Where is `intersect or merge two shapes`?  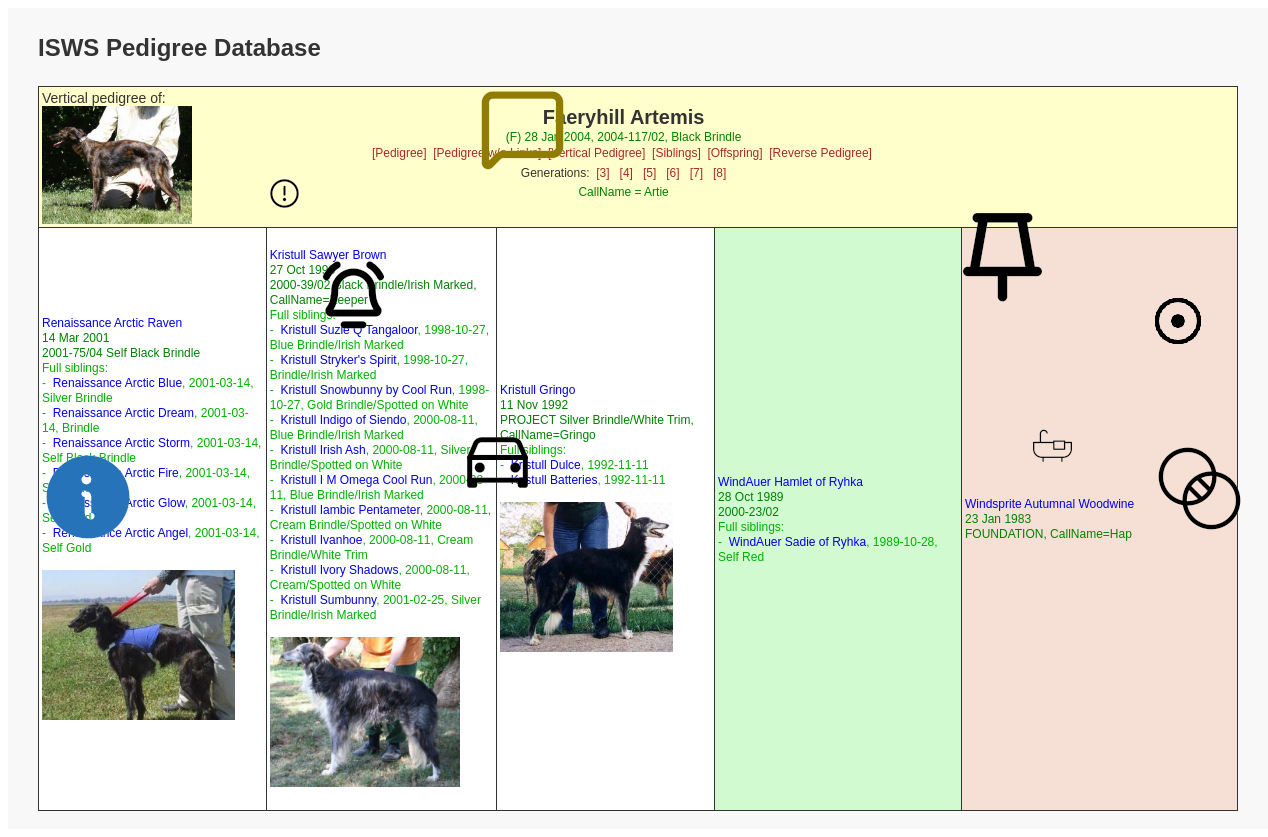 intersect or merge two shapes is located at coordinates (1199, 488).